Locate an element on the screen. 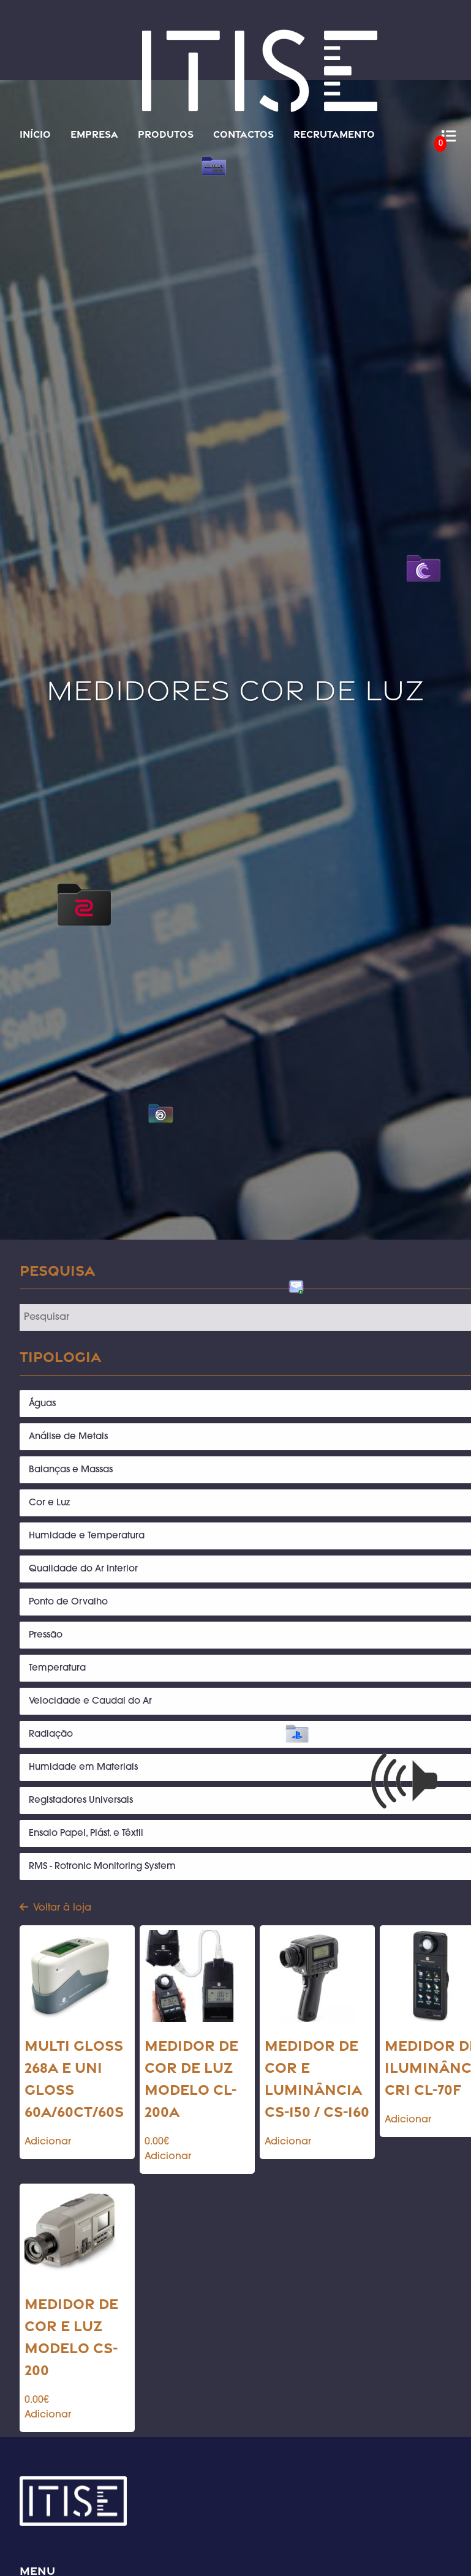  folder containing BenQ ZOWIE gaming peripherals software or drivers is located at coordinates (84, 906).